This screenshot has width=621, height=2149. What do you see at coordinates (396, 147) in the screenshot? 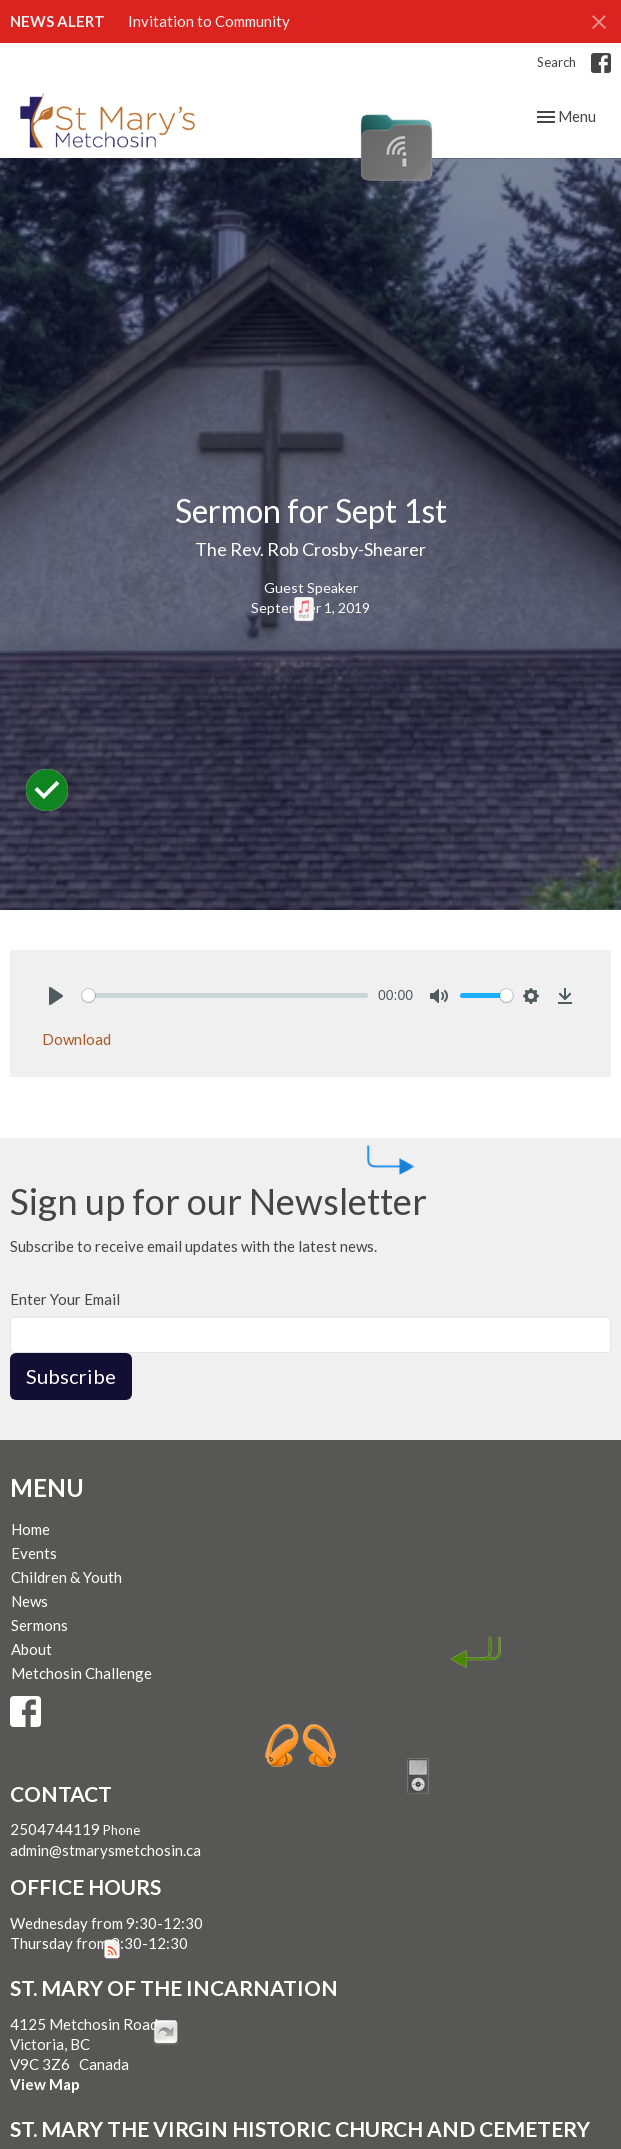
I see `open insync cloud sync folder` at bounding box center [396, 147].